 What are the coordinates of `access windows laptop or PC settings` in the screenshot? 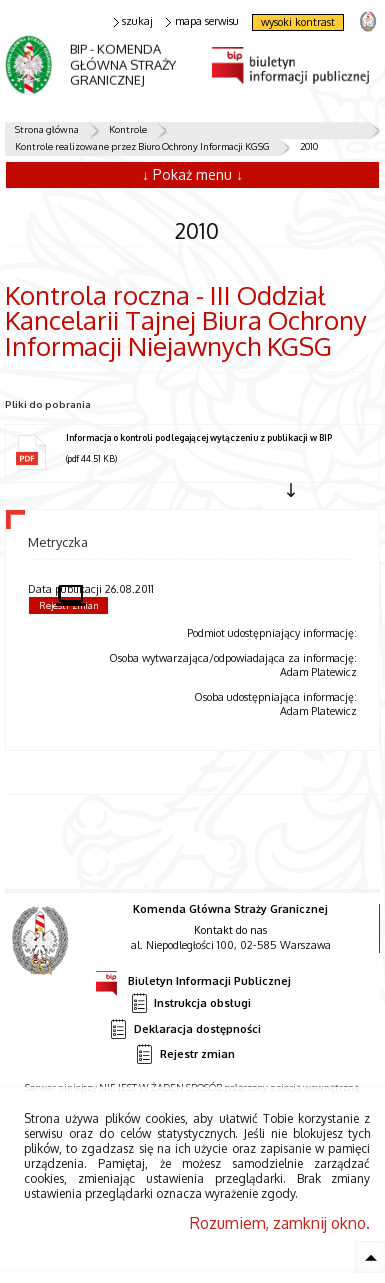 It's located at (71, 596).